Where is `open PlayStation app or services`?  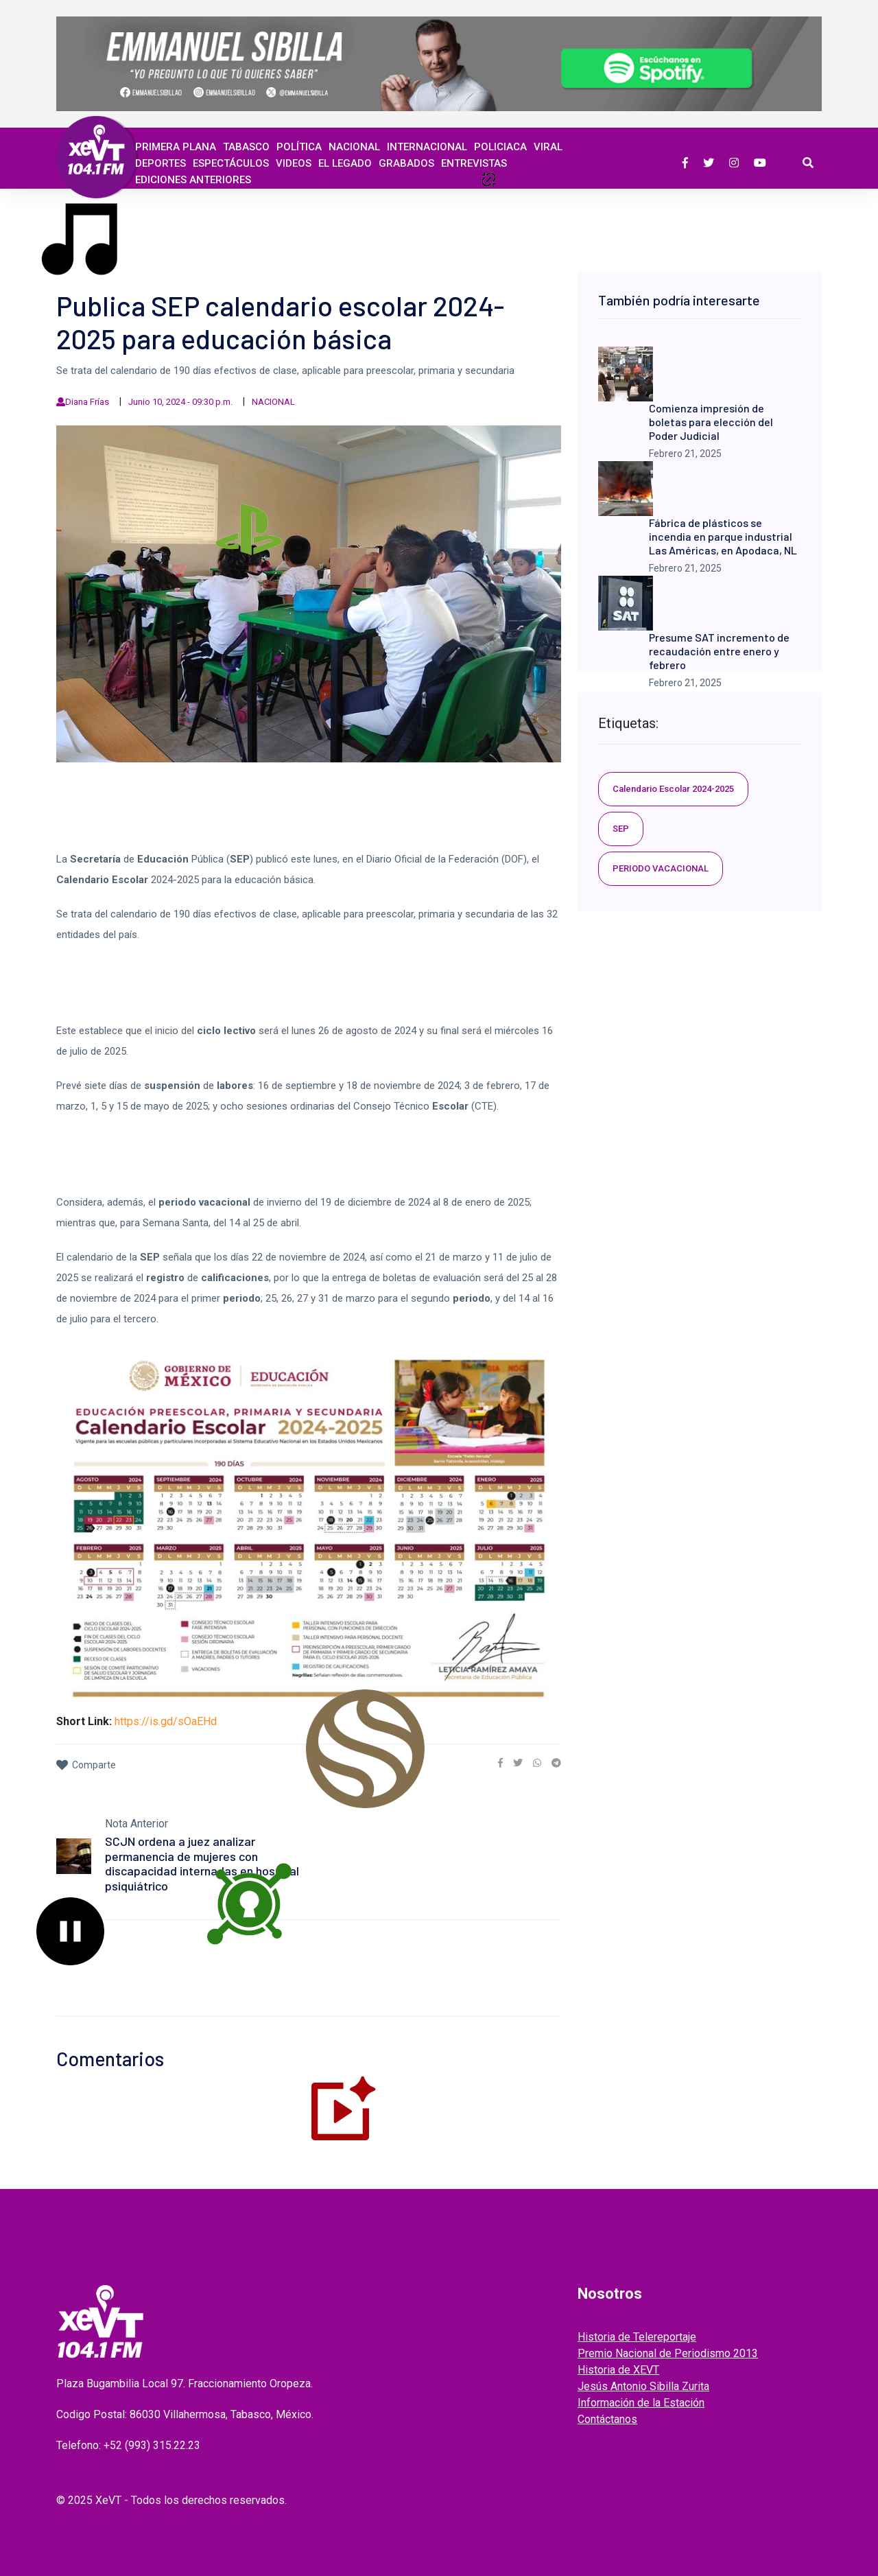
open PlayStation app or services is located at coordinates (250, 528).